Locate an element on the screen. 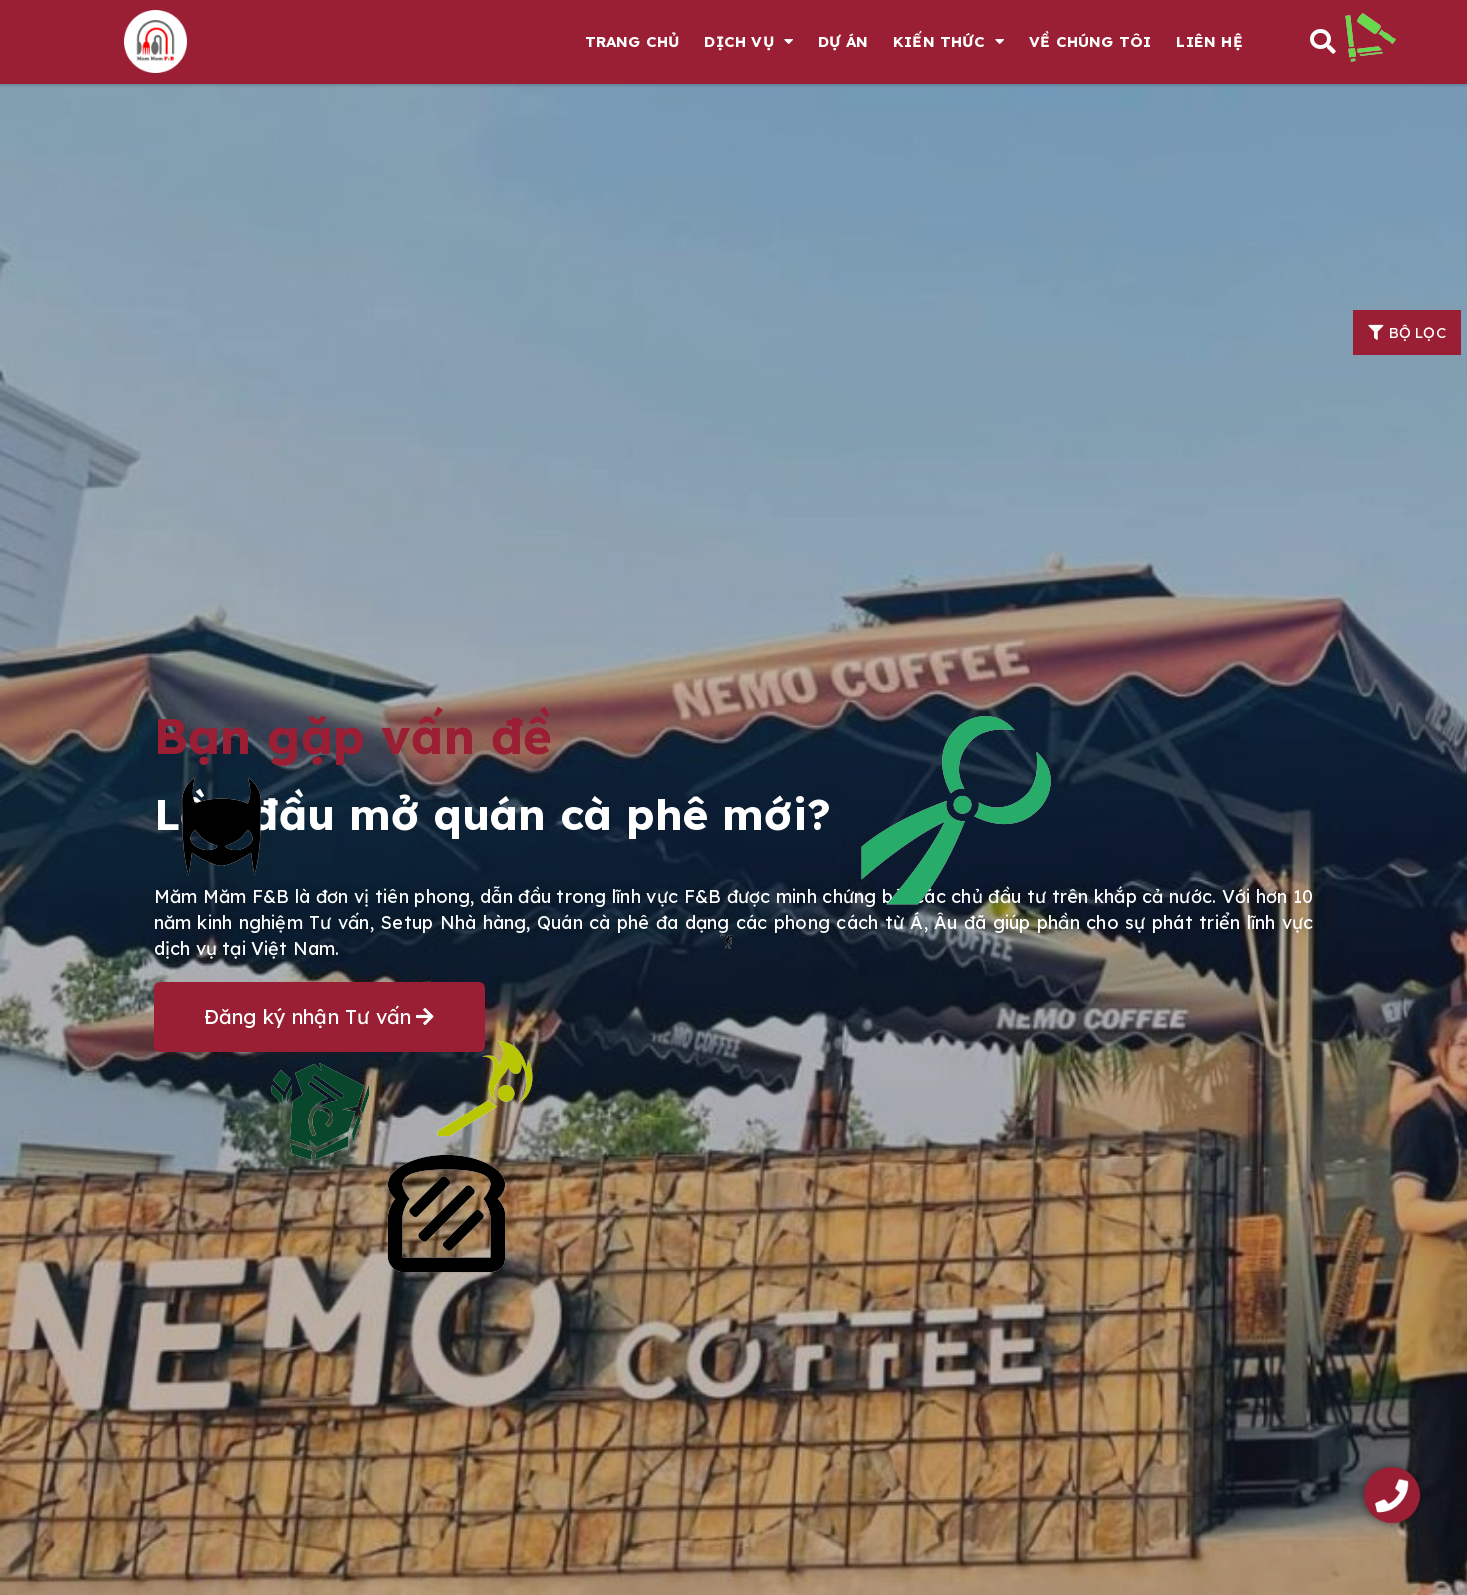 Image resolution: width=1467 pixels, height=1595 pixels. toast or burn food item in a cooking game is located at coordinates (446, 1213).